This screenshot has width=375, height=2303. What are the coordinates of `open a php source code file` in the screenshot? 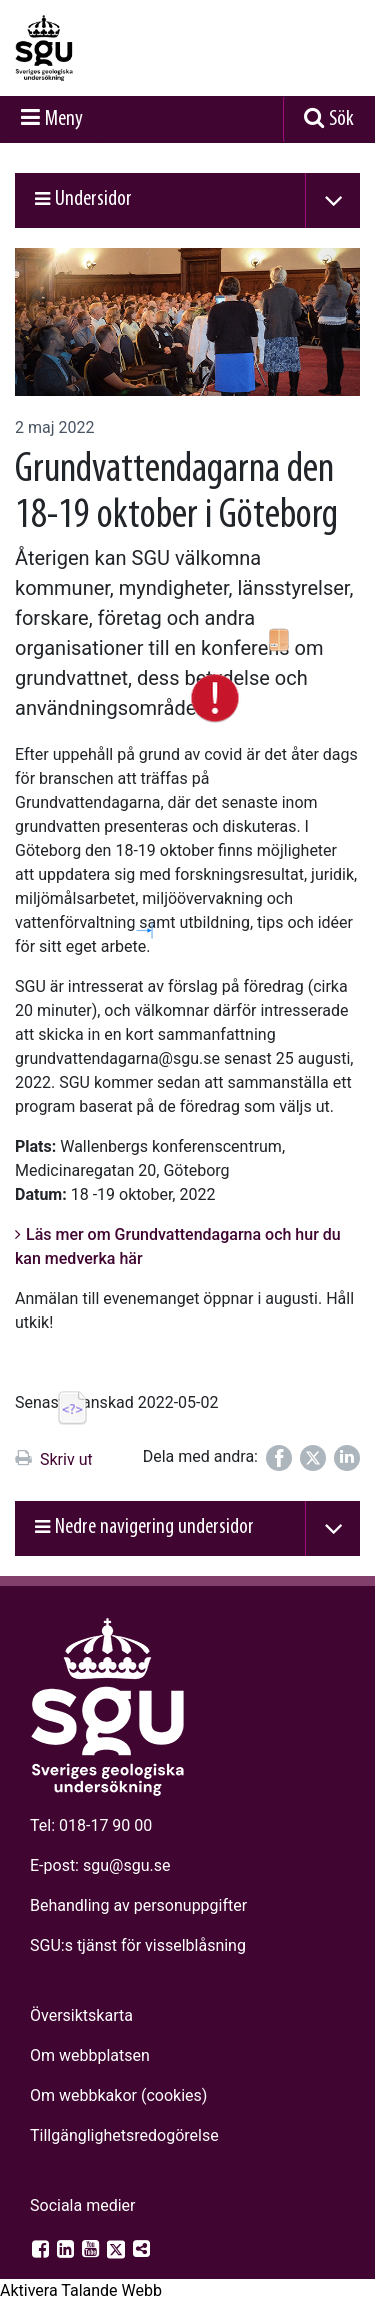 It's located at (72, 1407).